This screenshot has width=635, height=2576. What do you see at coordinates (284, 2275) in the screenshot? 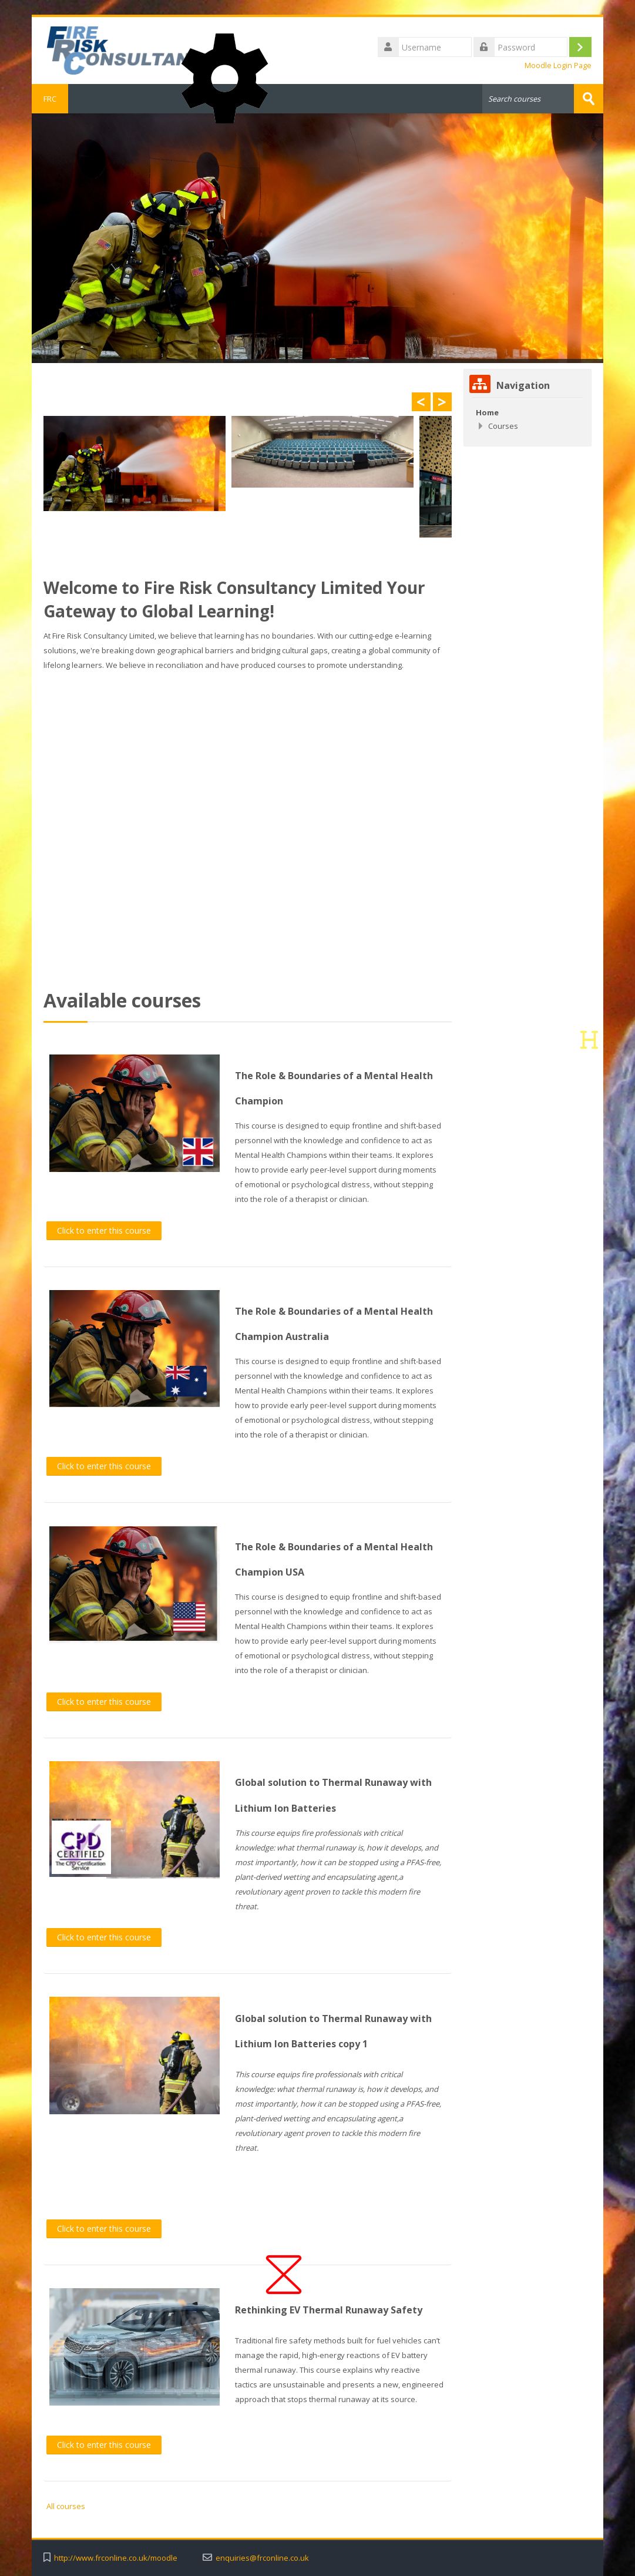
I see `indicates loading or processing in progress` at bounding box center [284, 2275].